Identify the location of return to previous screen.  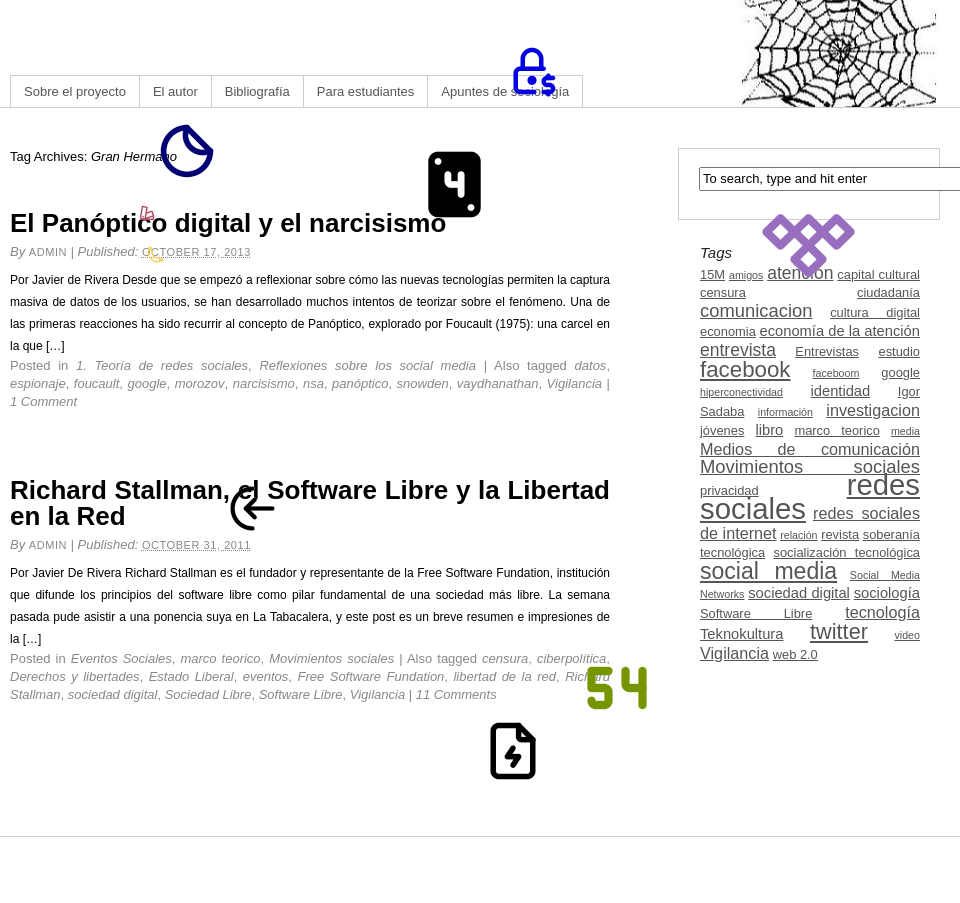
(252, 508).